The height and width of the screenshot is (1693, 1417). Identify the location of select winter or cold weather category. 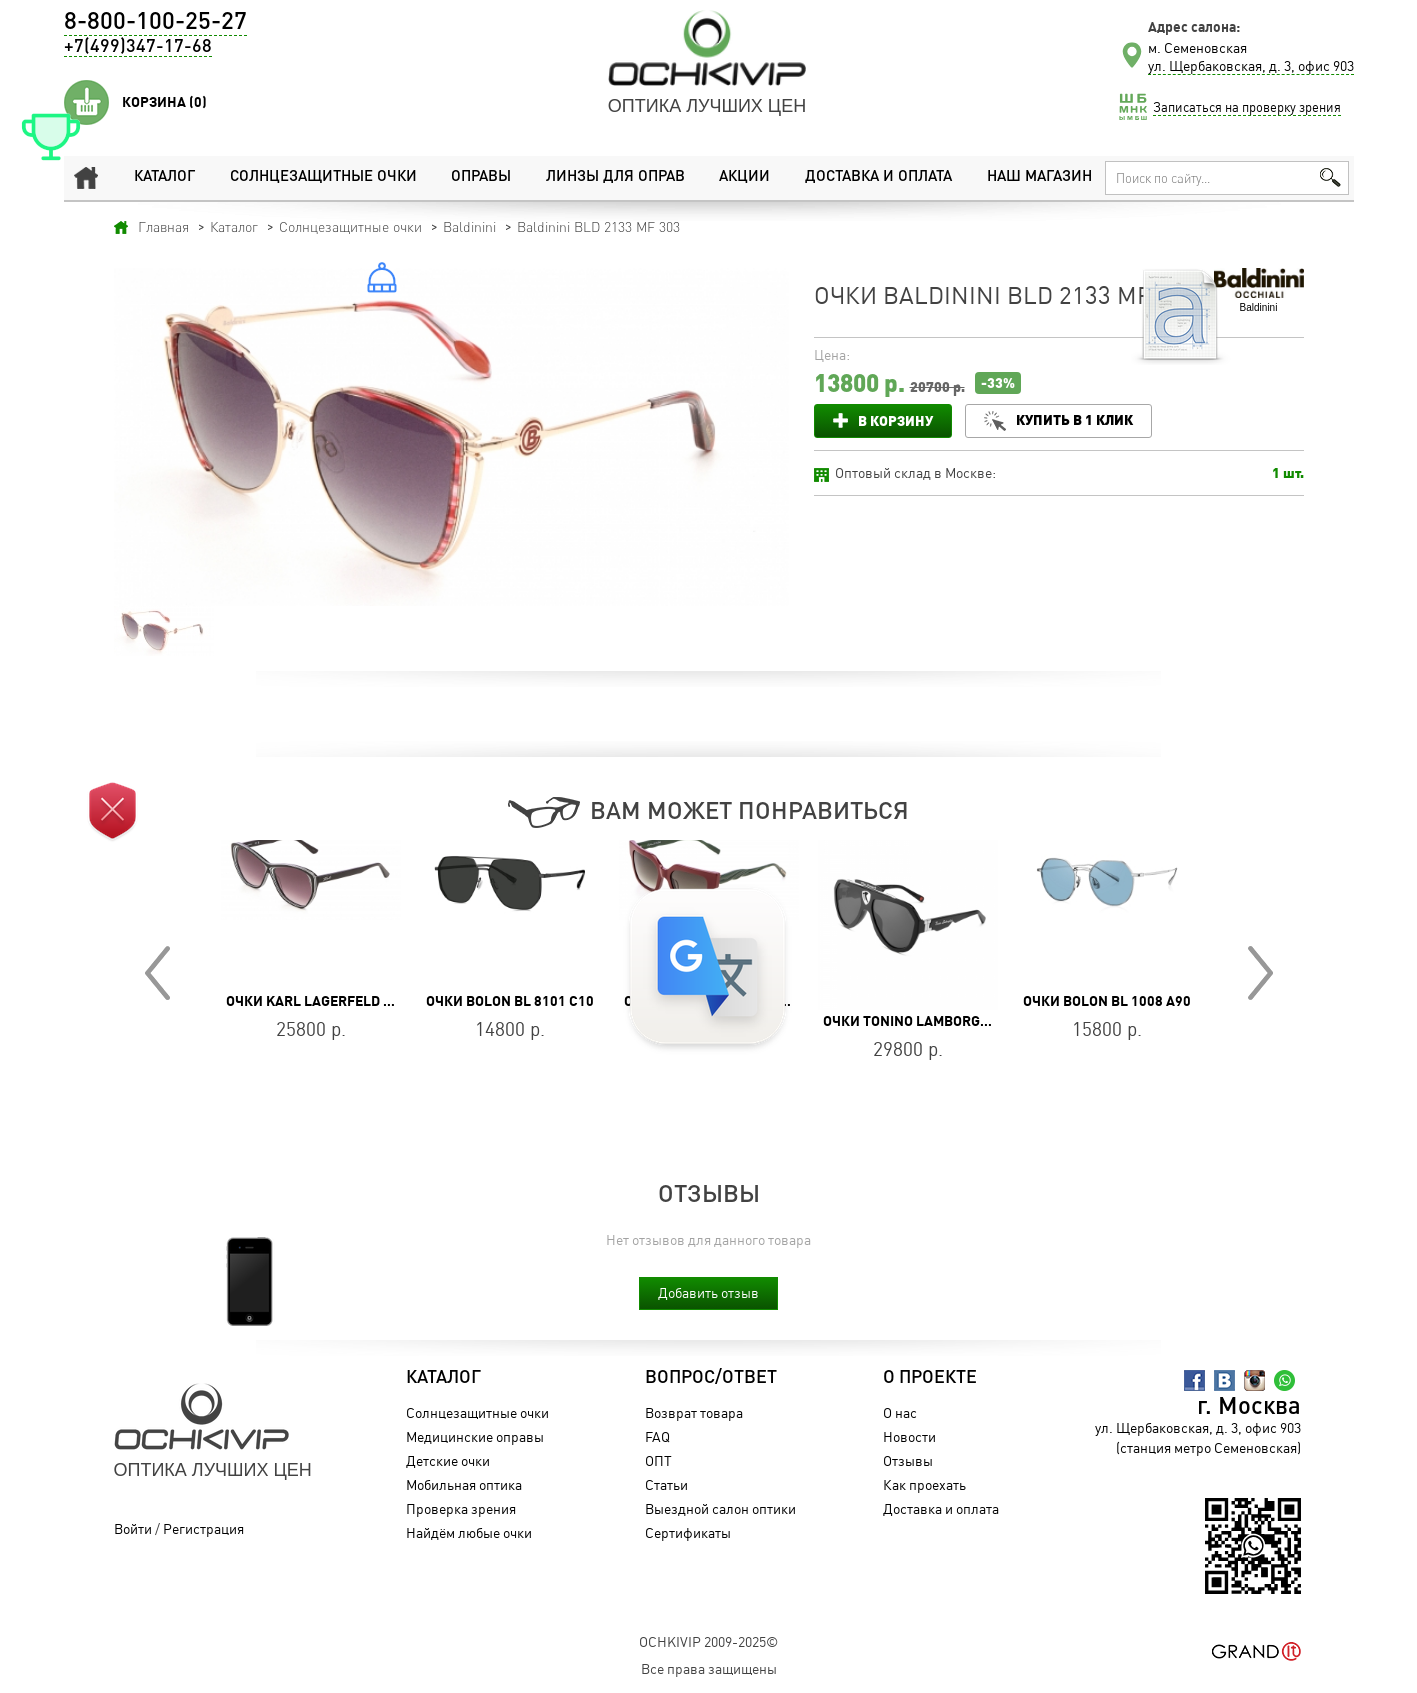
(382, 279).